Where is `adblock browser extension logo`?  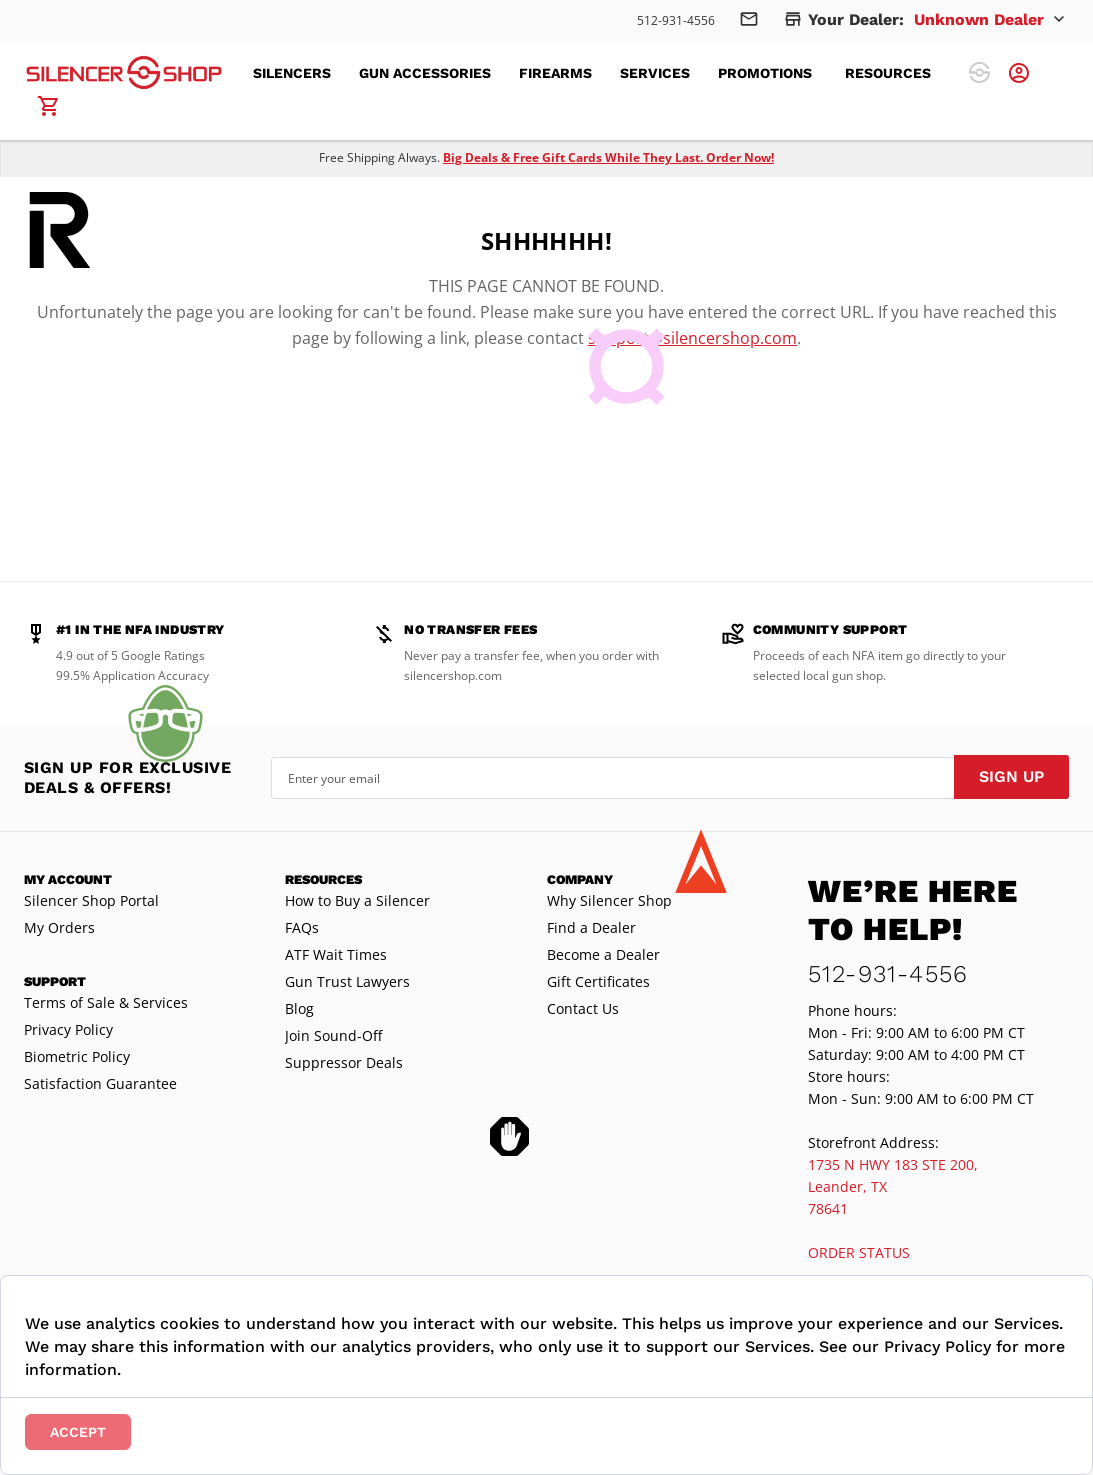
adblock browser extension logo is located at coordinates (509, 1136).